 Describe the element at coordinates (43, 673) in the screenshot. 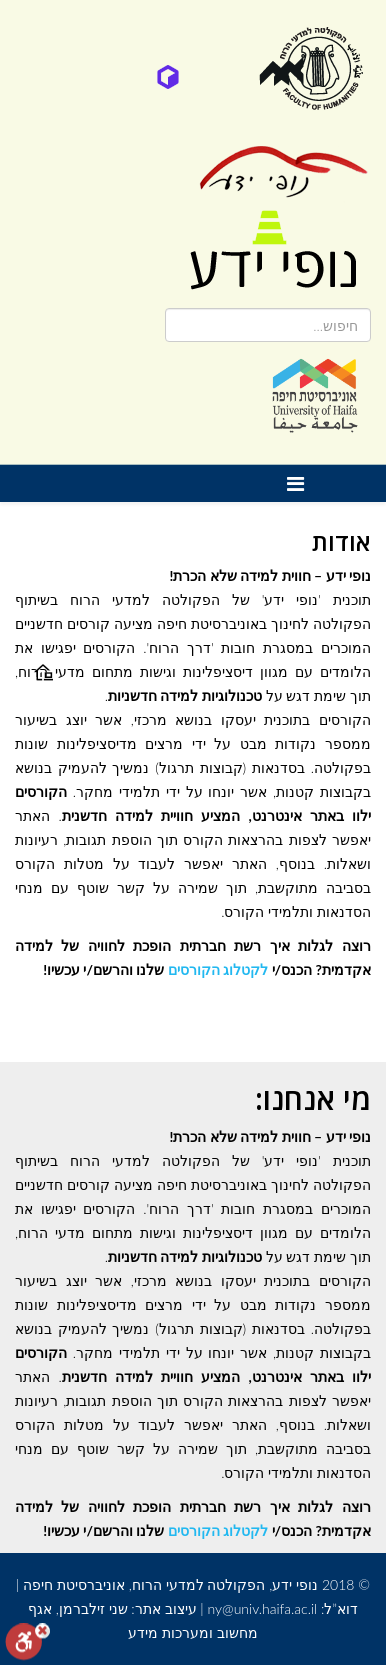

I see `access home office or remote work settings` at that location.